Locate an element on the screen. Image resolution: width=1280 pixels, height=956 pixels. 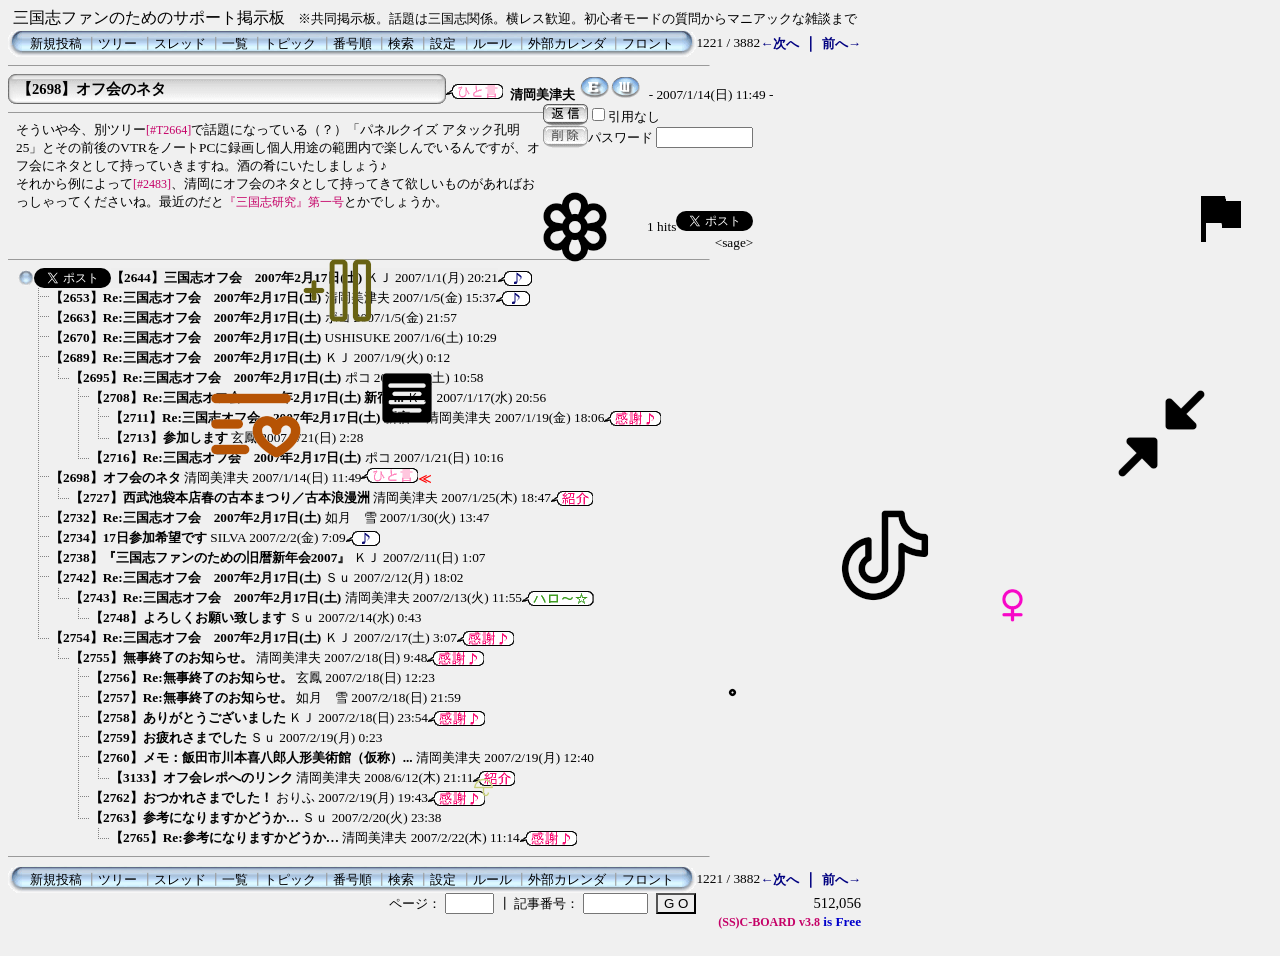
view weather protection or rain forecast is located at coordinates (483, 787).